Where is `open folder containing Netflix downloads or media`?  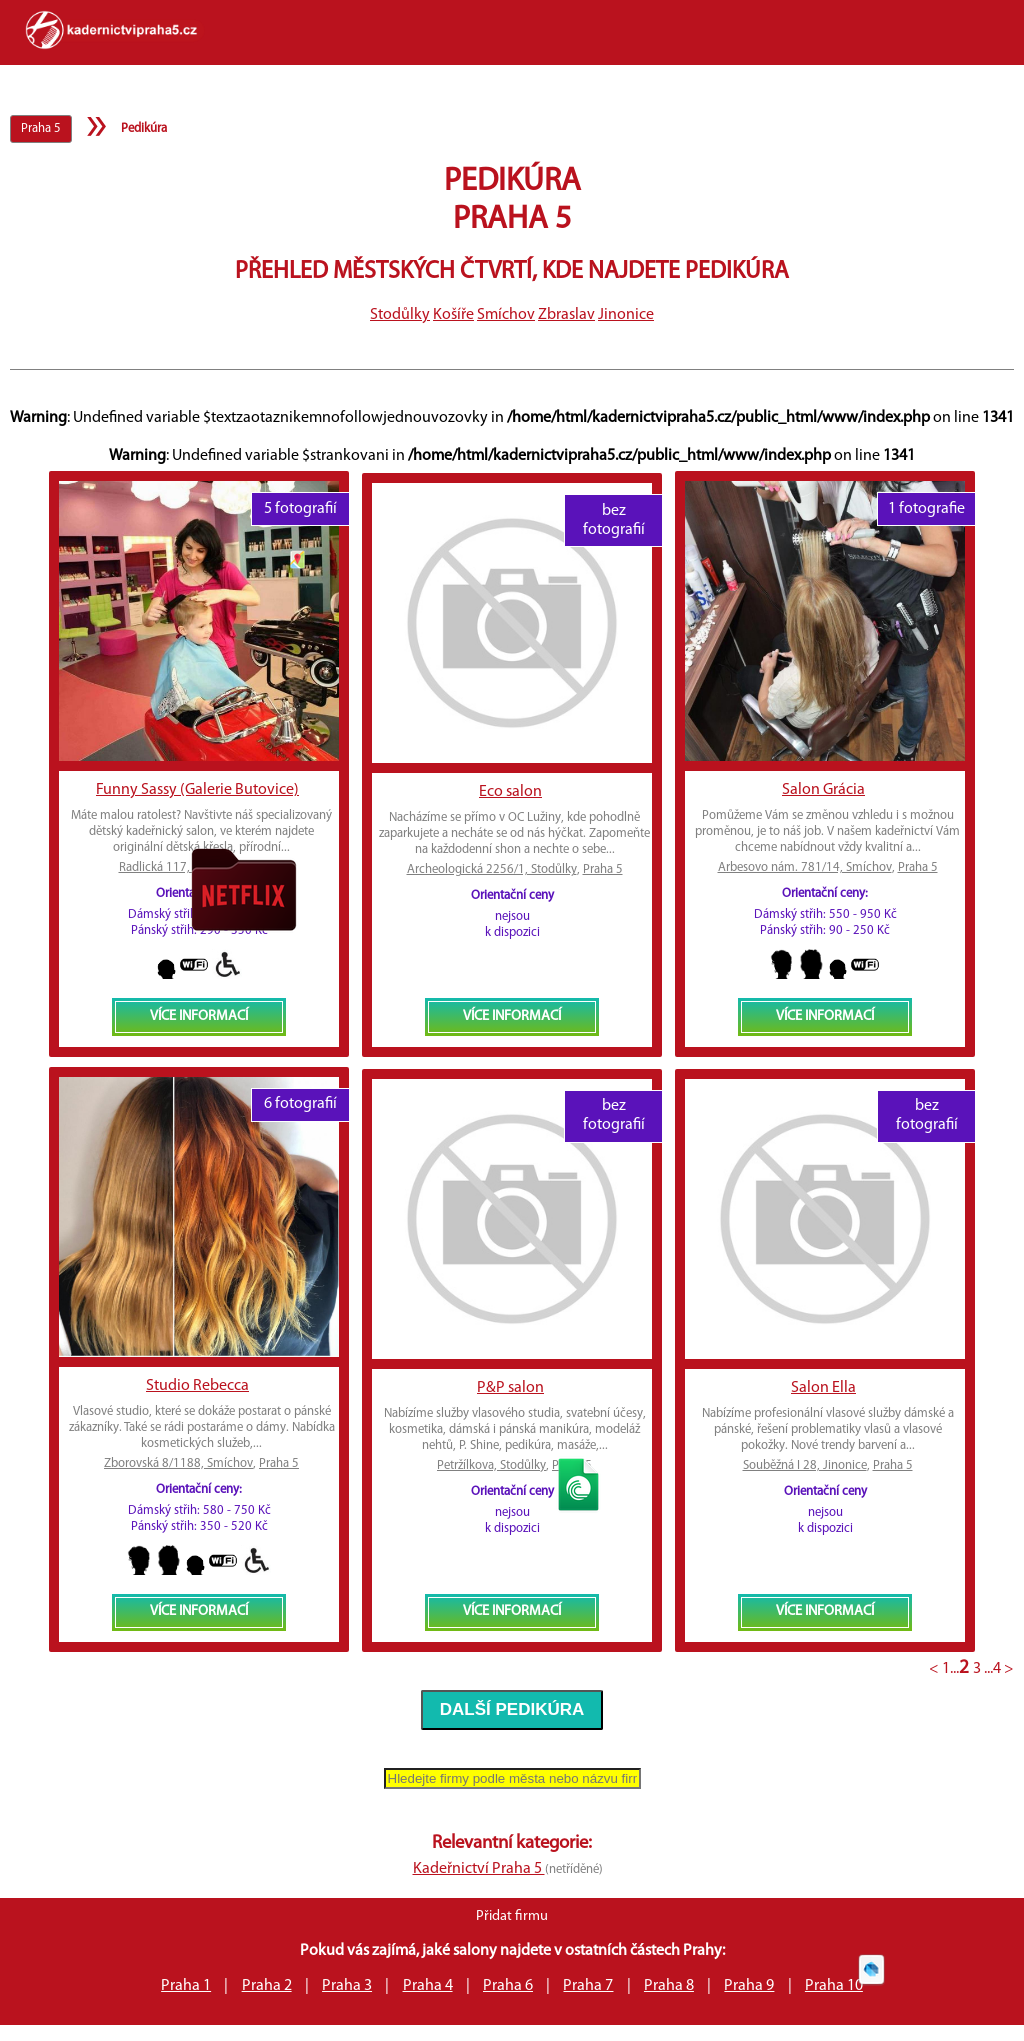 open folder containing Netflix downloads or media is located at coordinates (243, 892).